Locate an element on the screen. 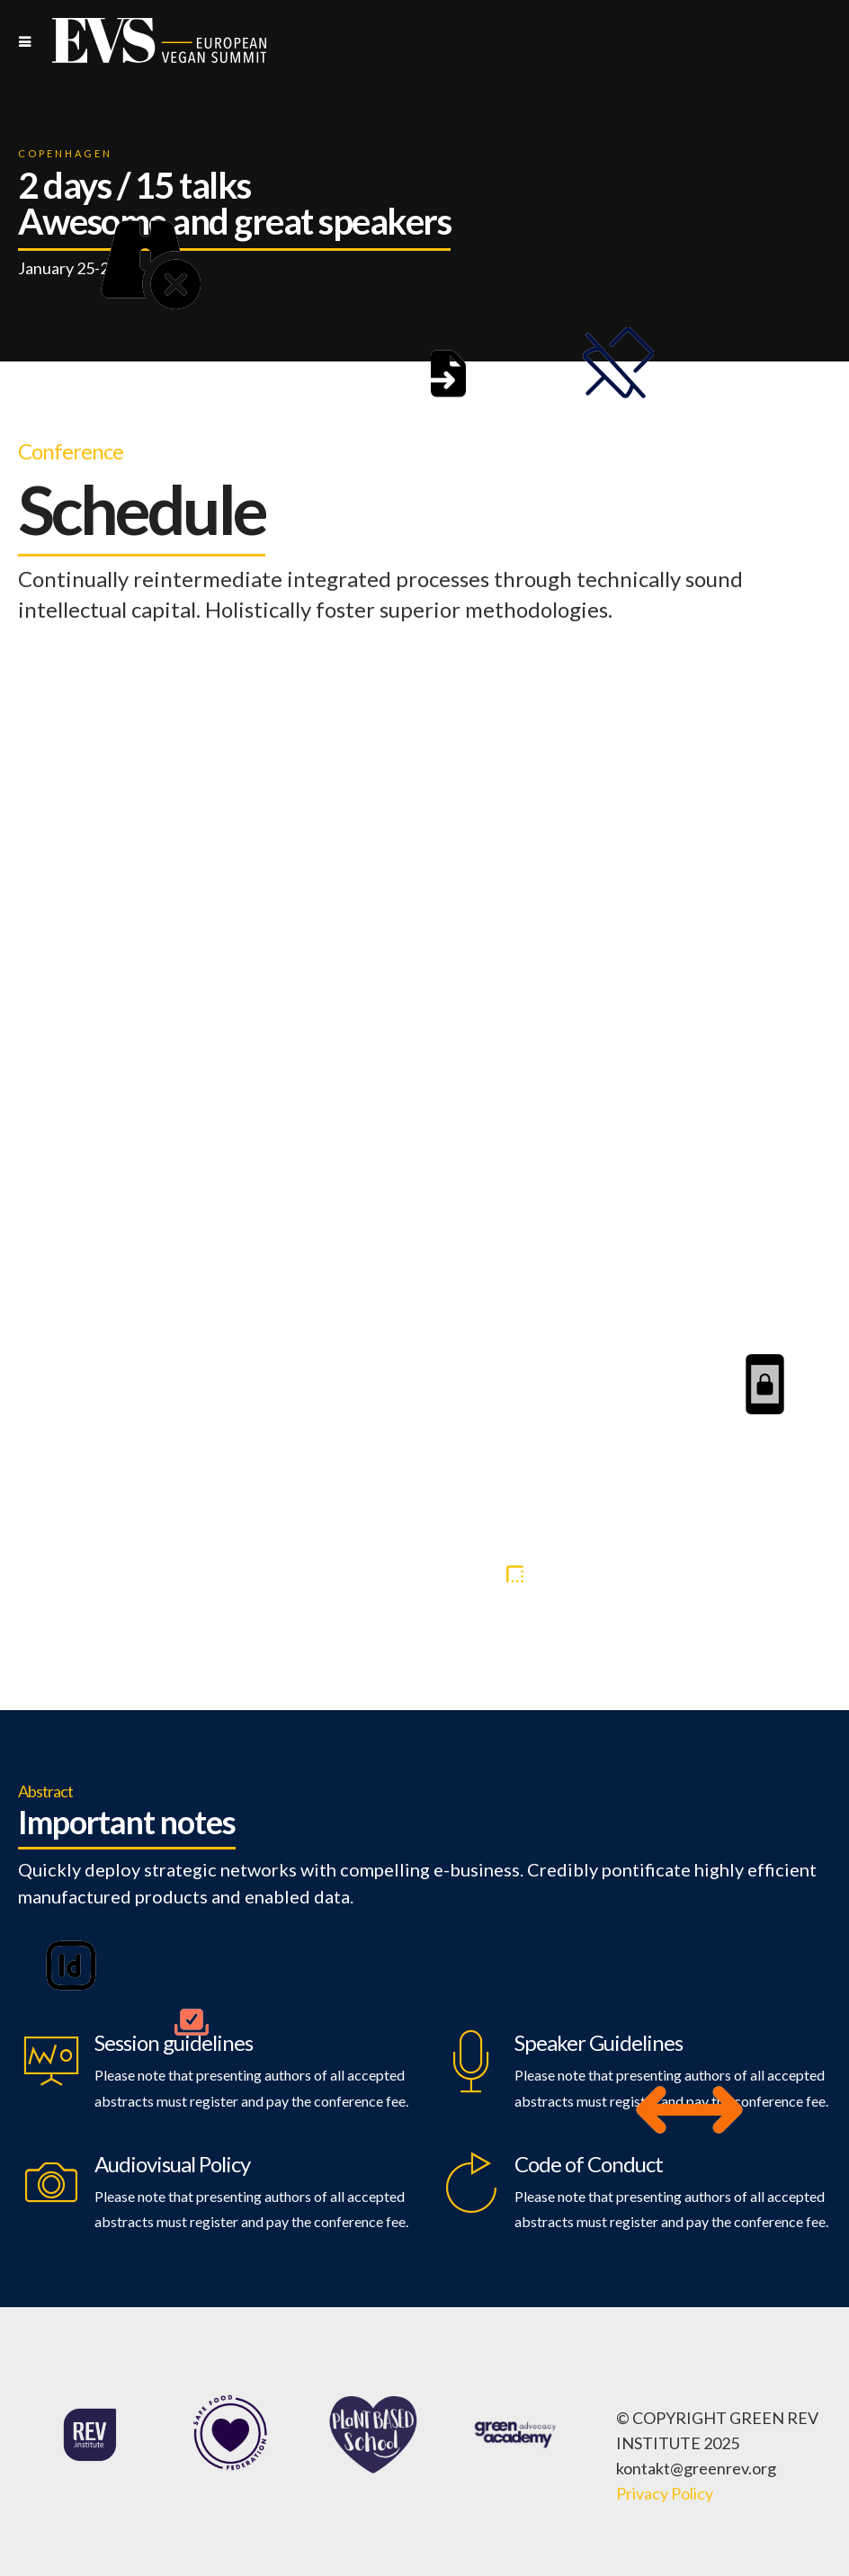  import file or document is located at coordinates (448, 373).